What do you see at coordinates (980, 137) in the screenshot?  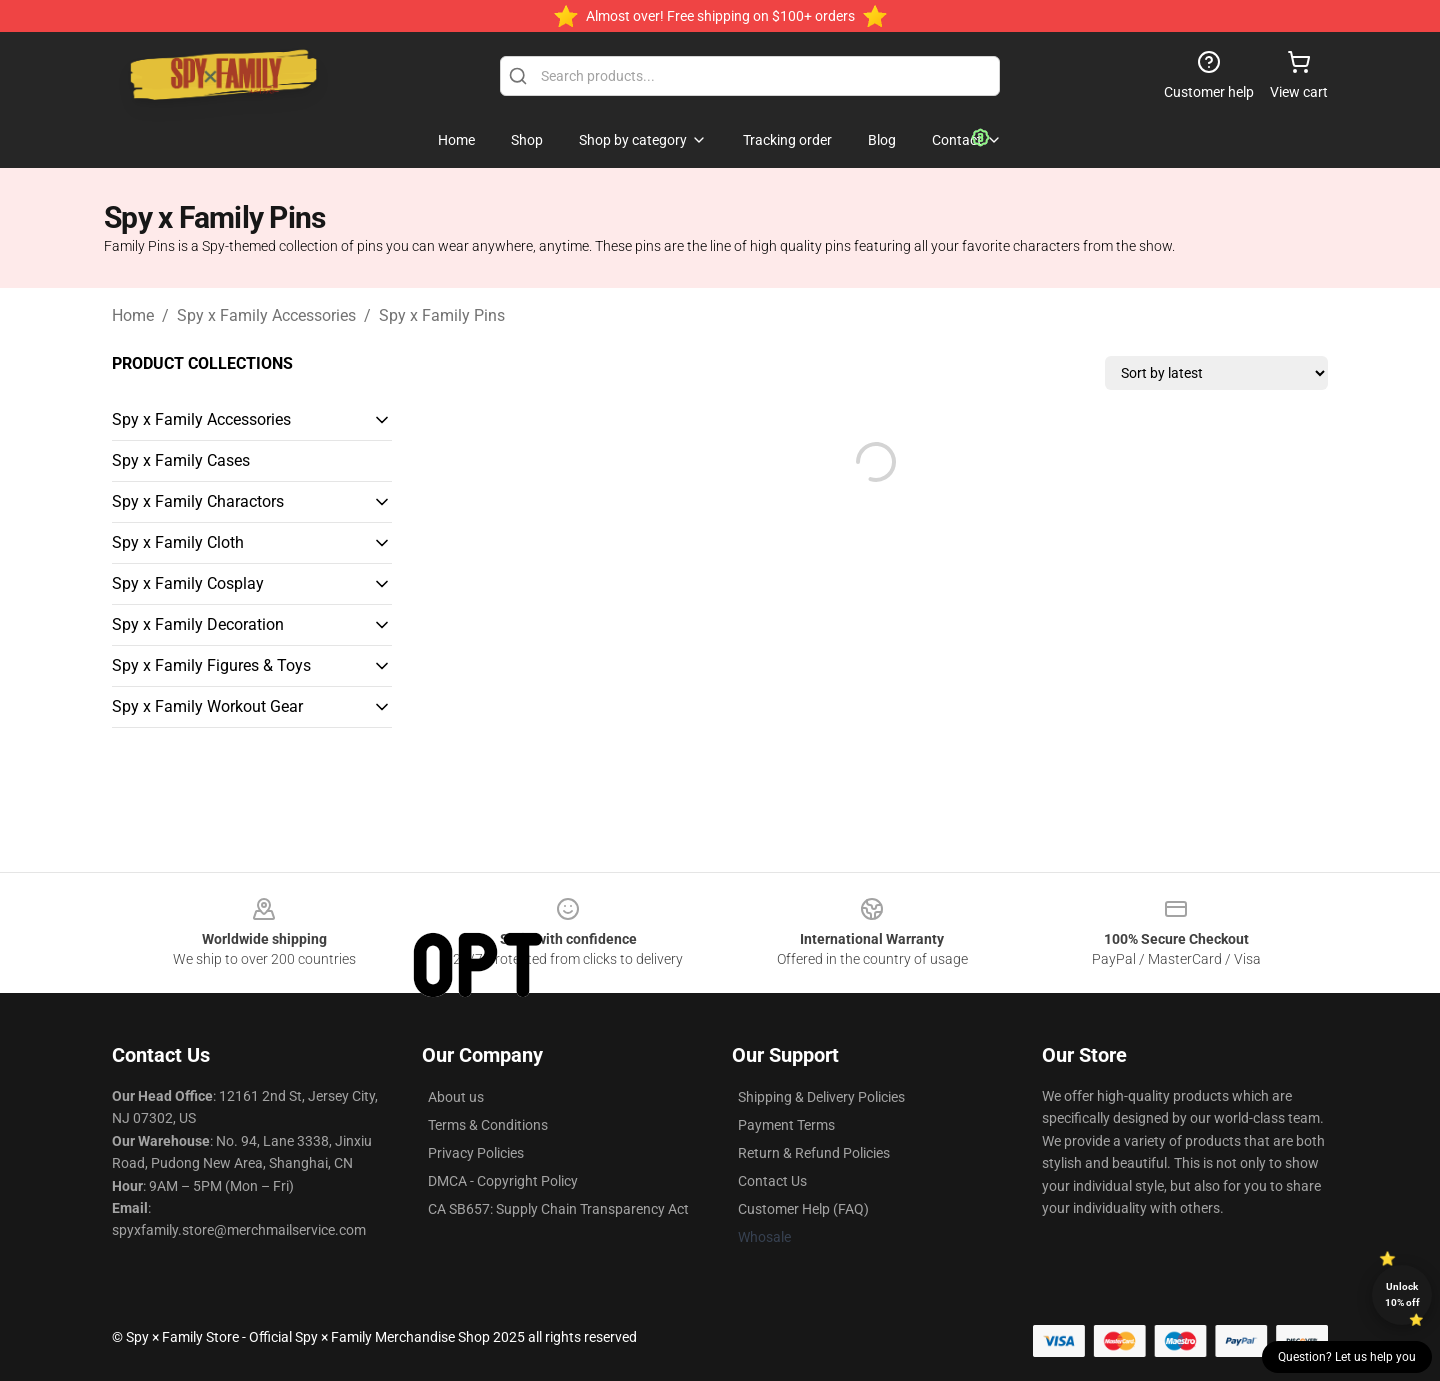 I see `indicates third place or bronze ranking` at bounding box center [980, 137].